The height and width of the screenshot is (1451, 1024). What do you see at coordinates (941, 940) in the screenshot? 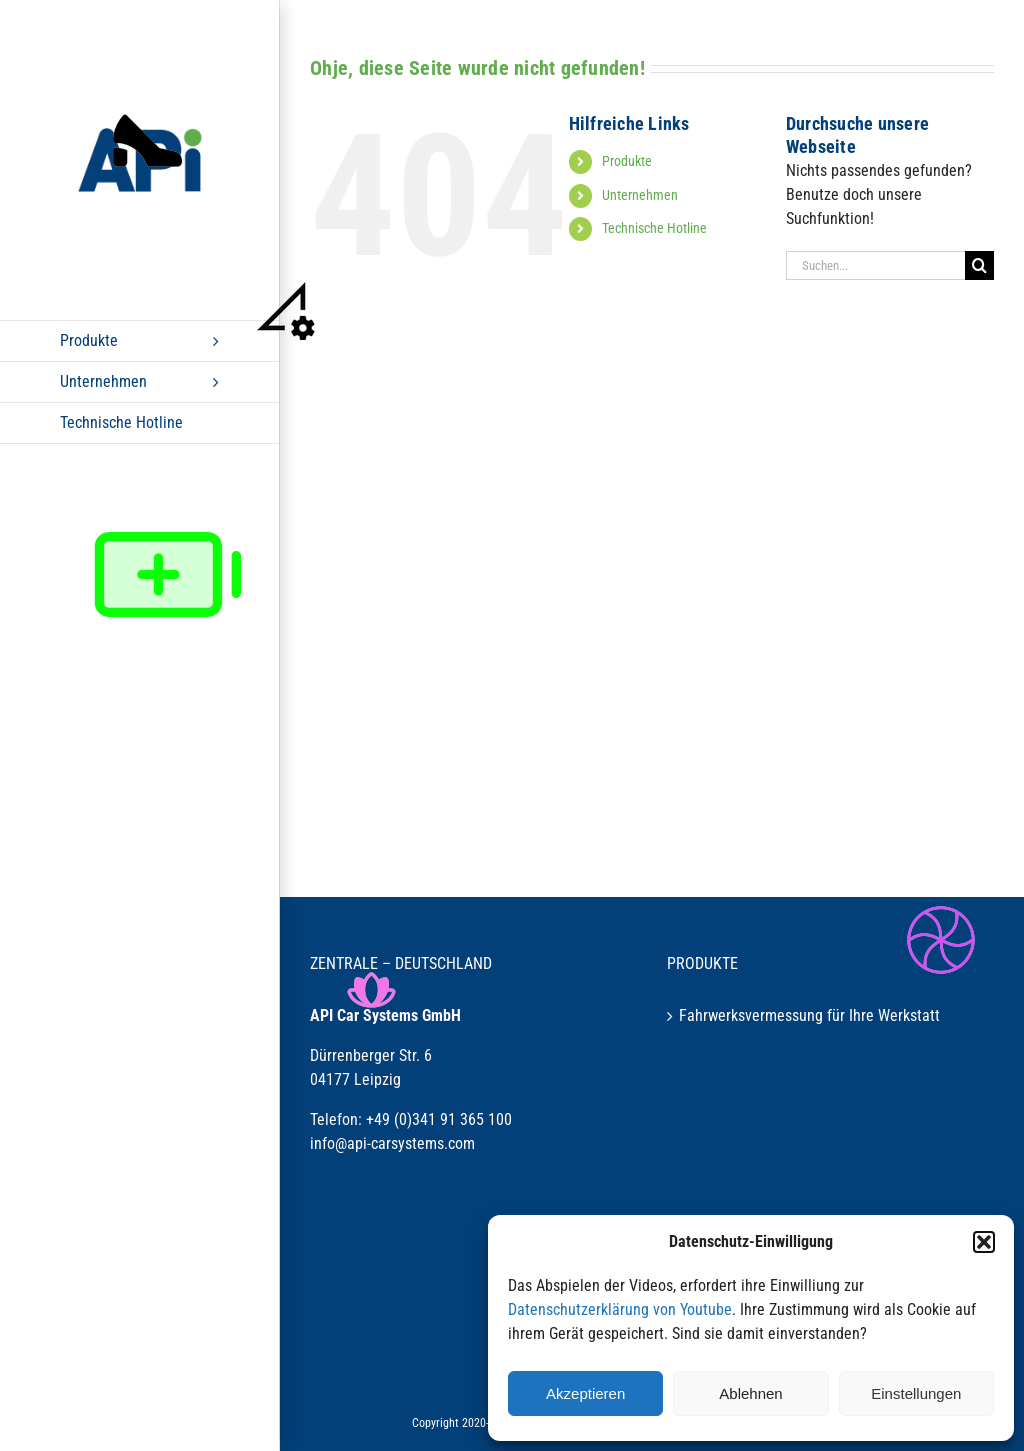
I see `loading content in progress` at bounding box center [941, 940].